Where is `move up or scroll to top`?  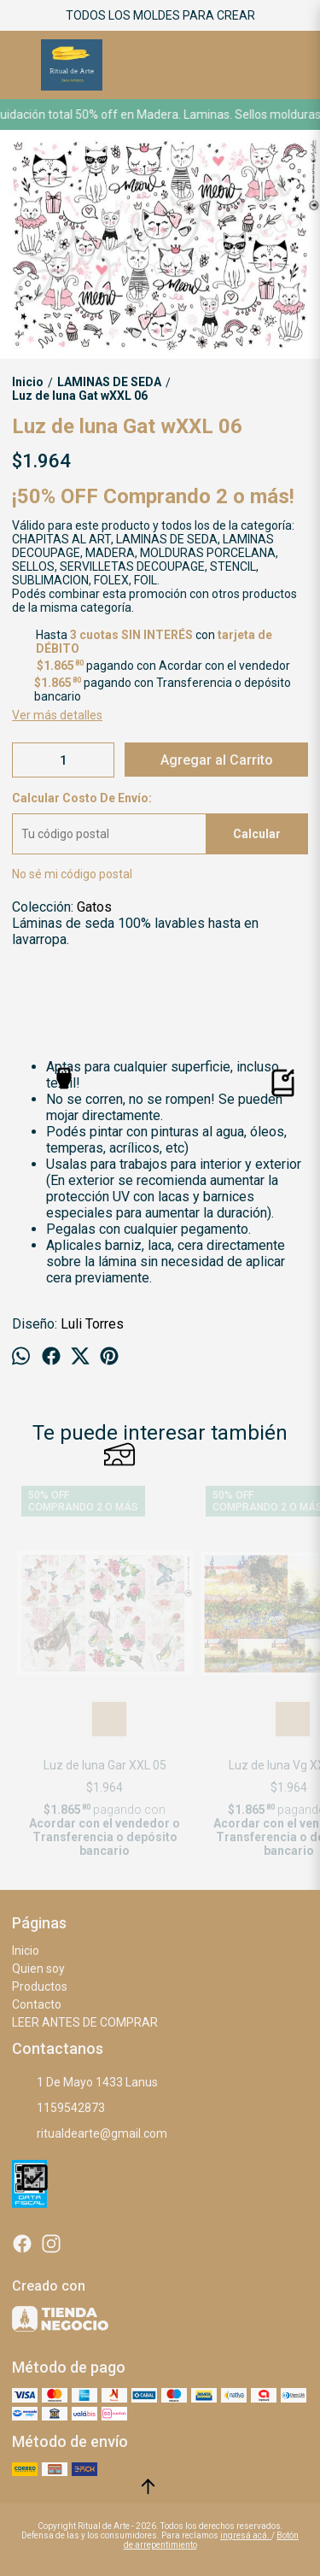 move up or scroll to top is located at coordinates (148, 2486).